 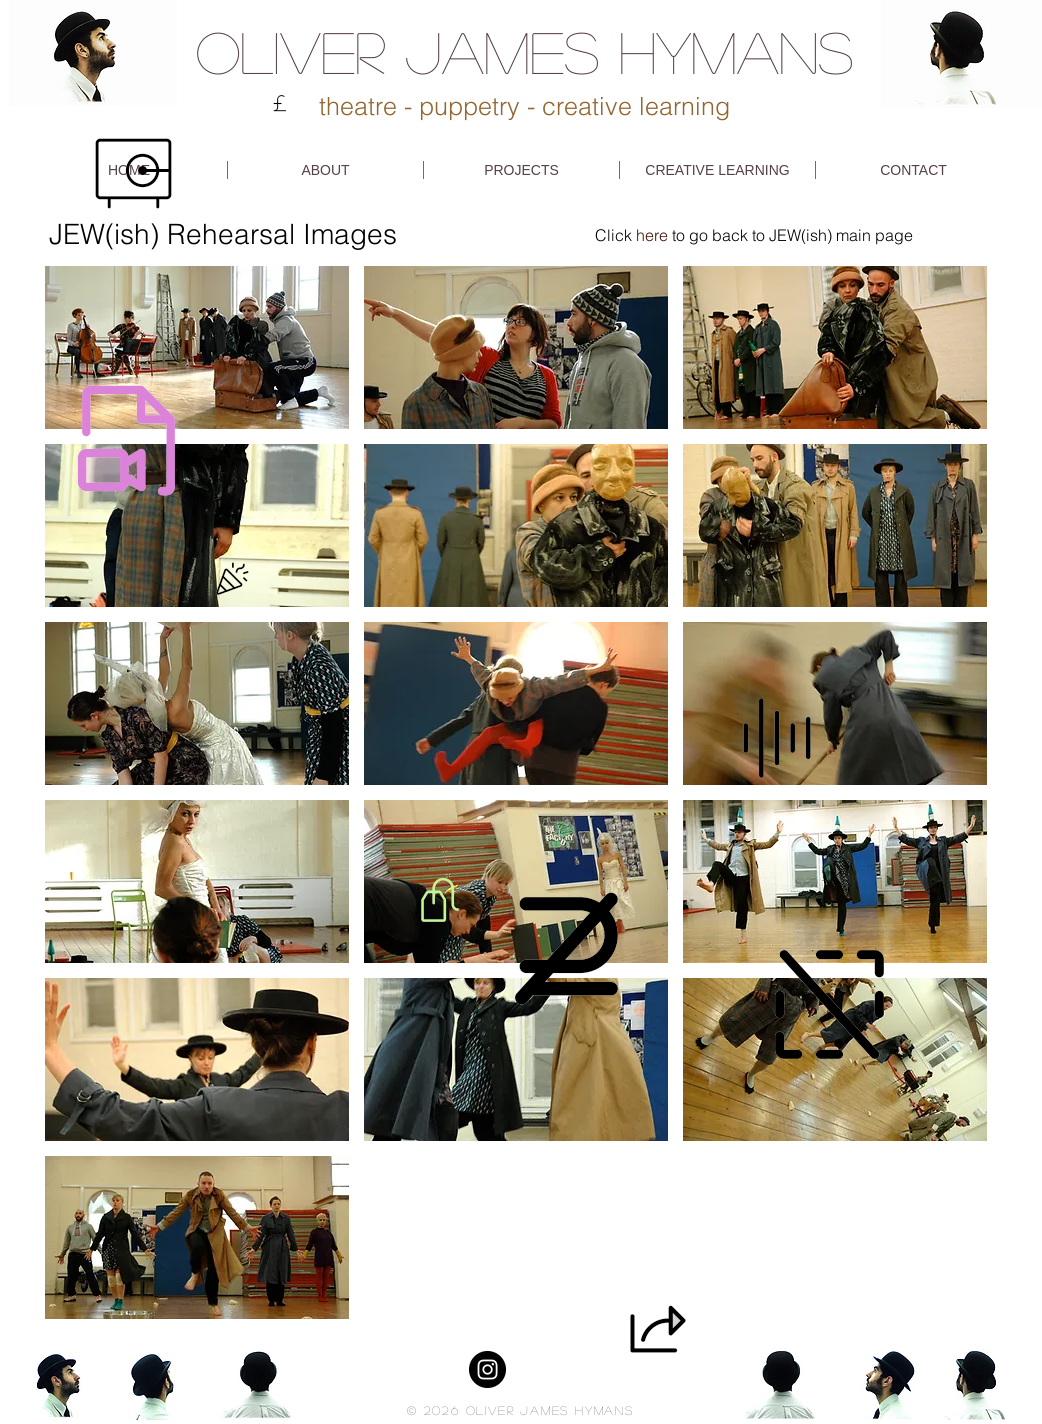 What do you see at coordinates (438, 901) in the screenshot?
I see `browse tea or hot beverage options` at bounding box center [438, 901].